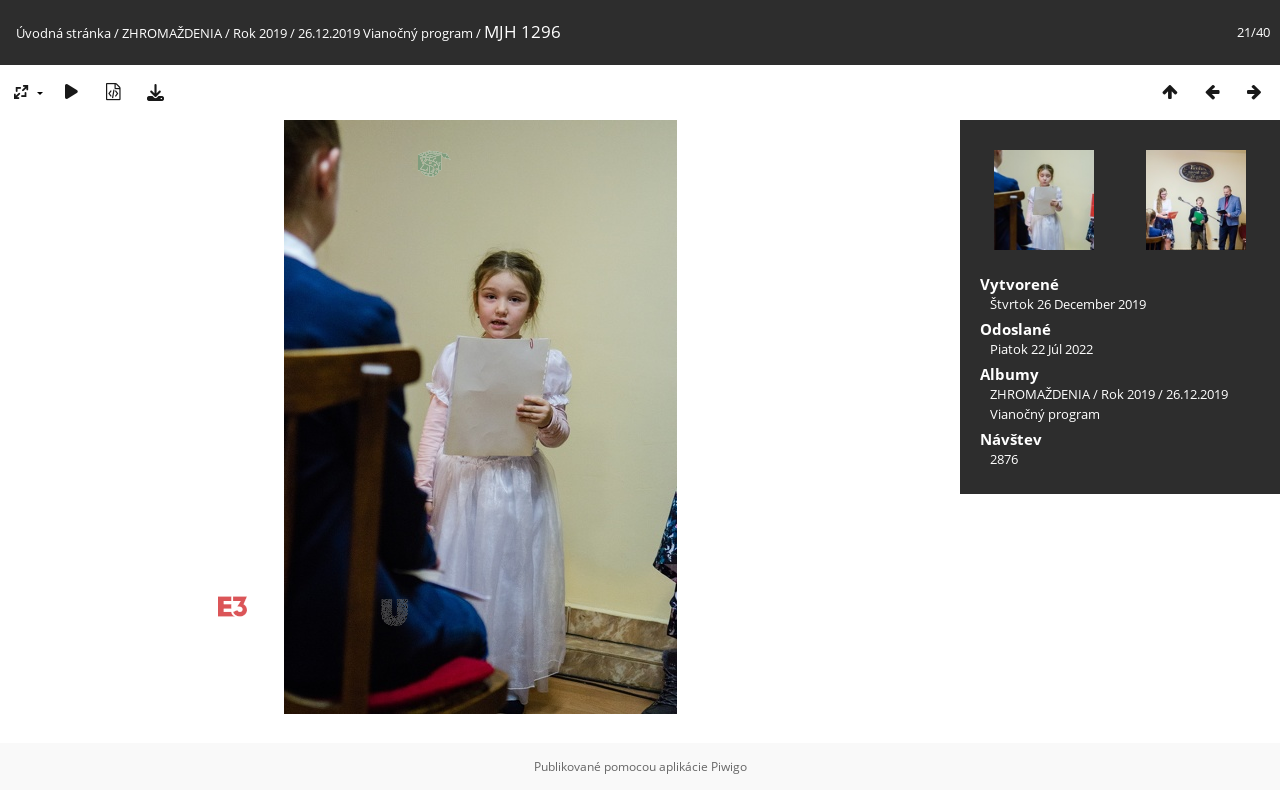  Describe the element at coordinates (232, 606) in the screenshot. I see `E3 (Electronic Entertainment Expo) logo` at that location.